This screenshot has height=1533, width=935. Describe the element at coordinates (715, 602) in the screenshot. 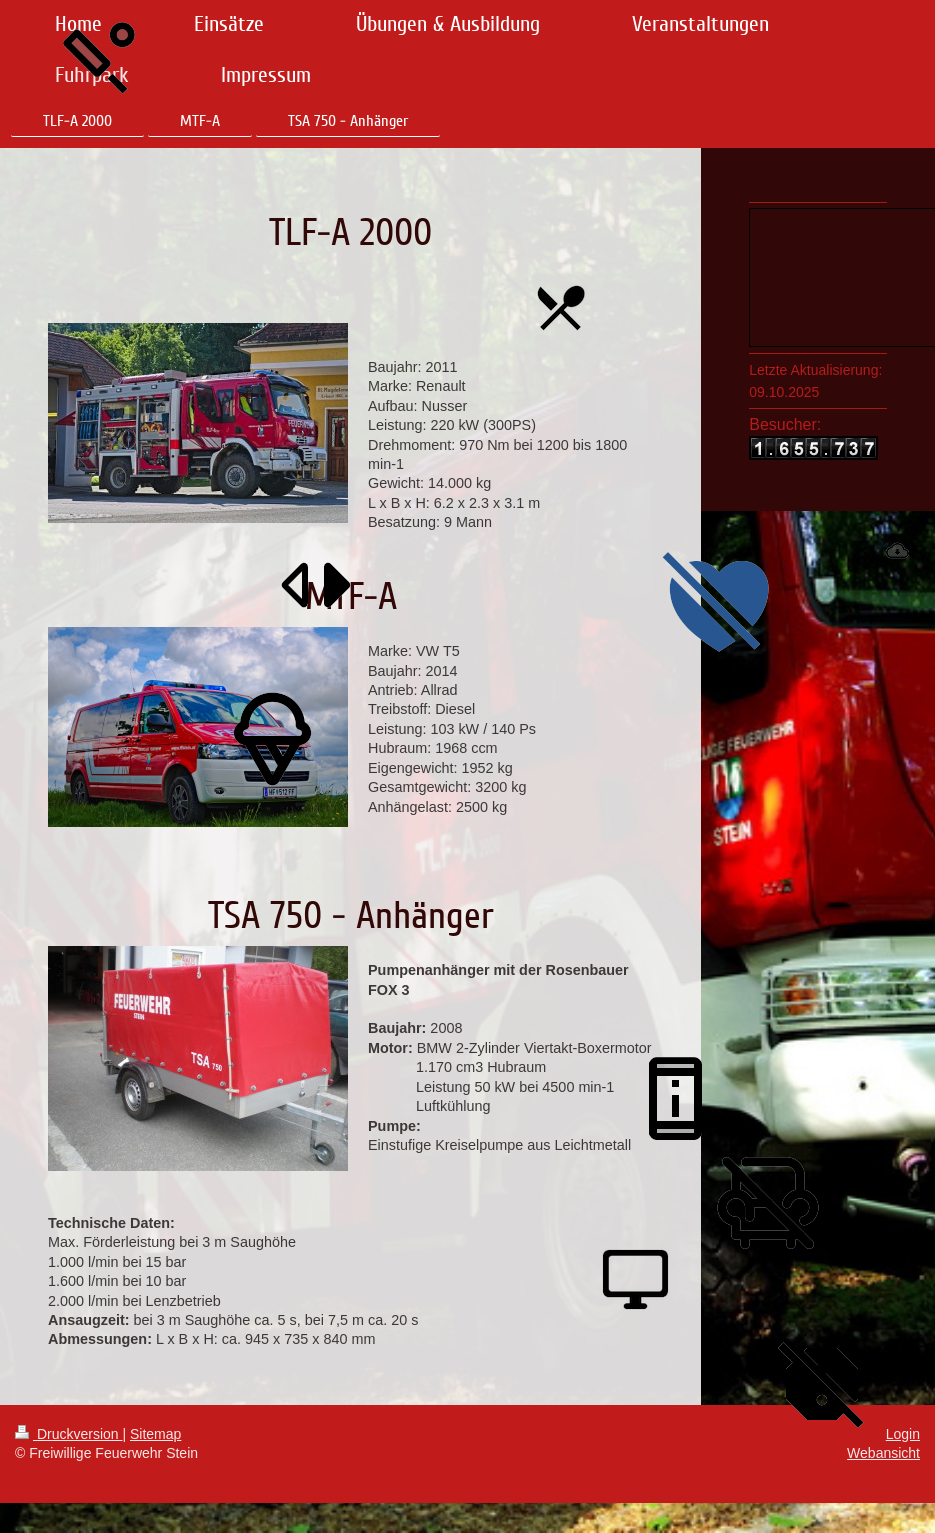

I see `remove from favorites` at that location.